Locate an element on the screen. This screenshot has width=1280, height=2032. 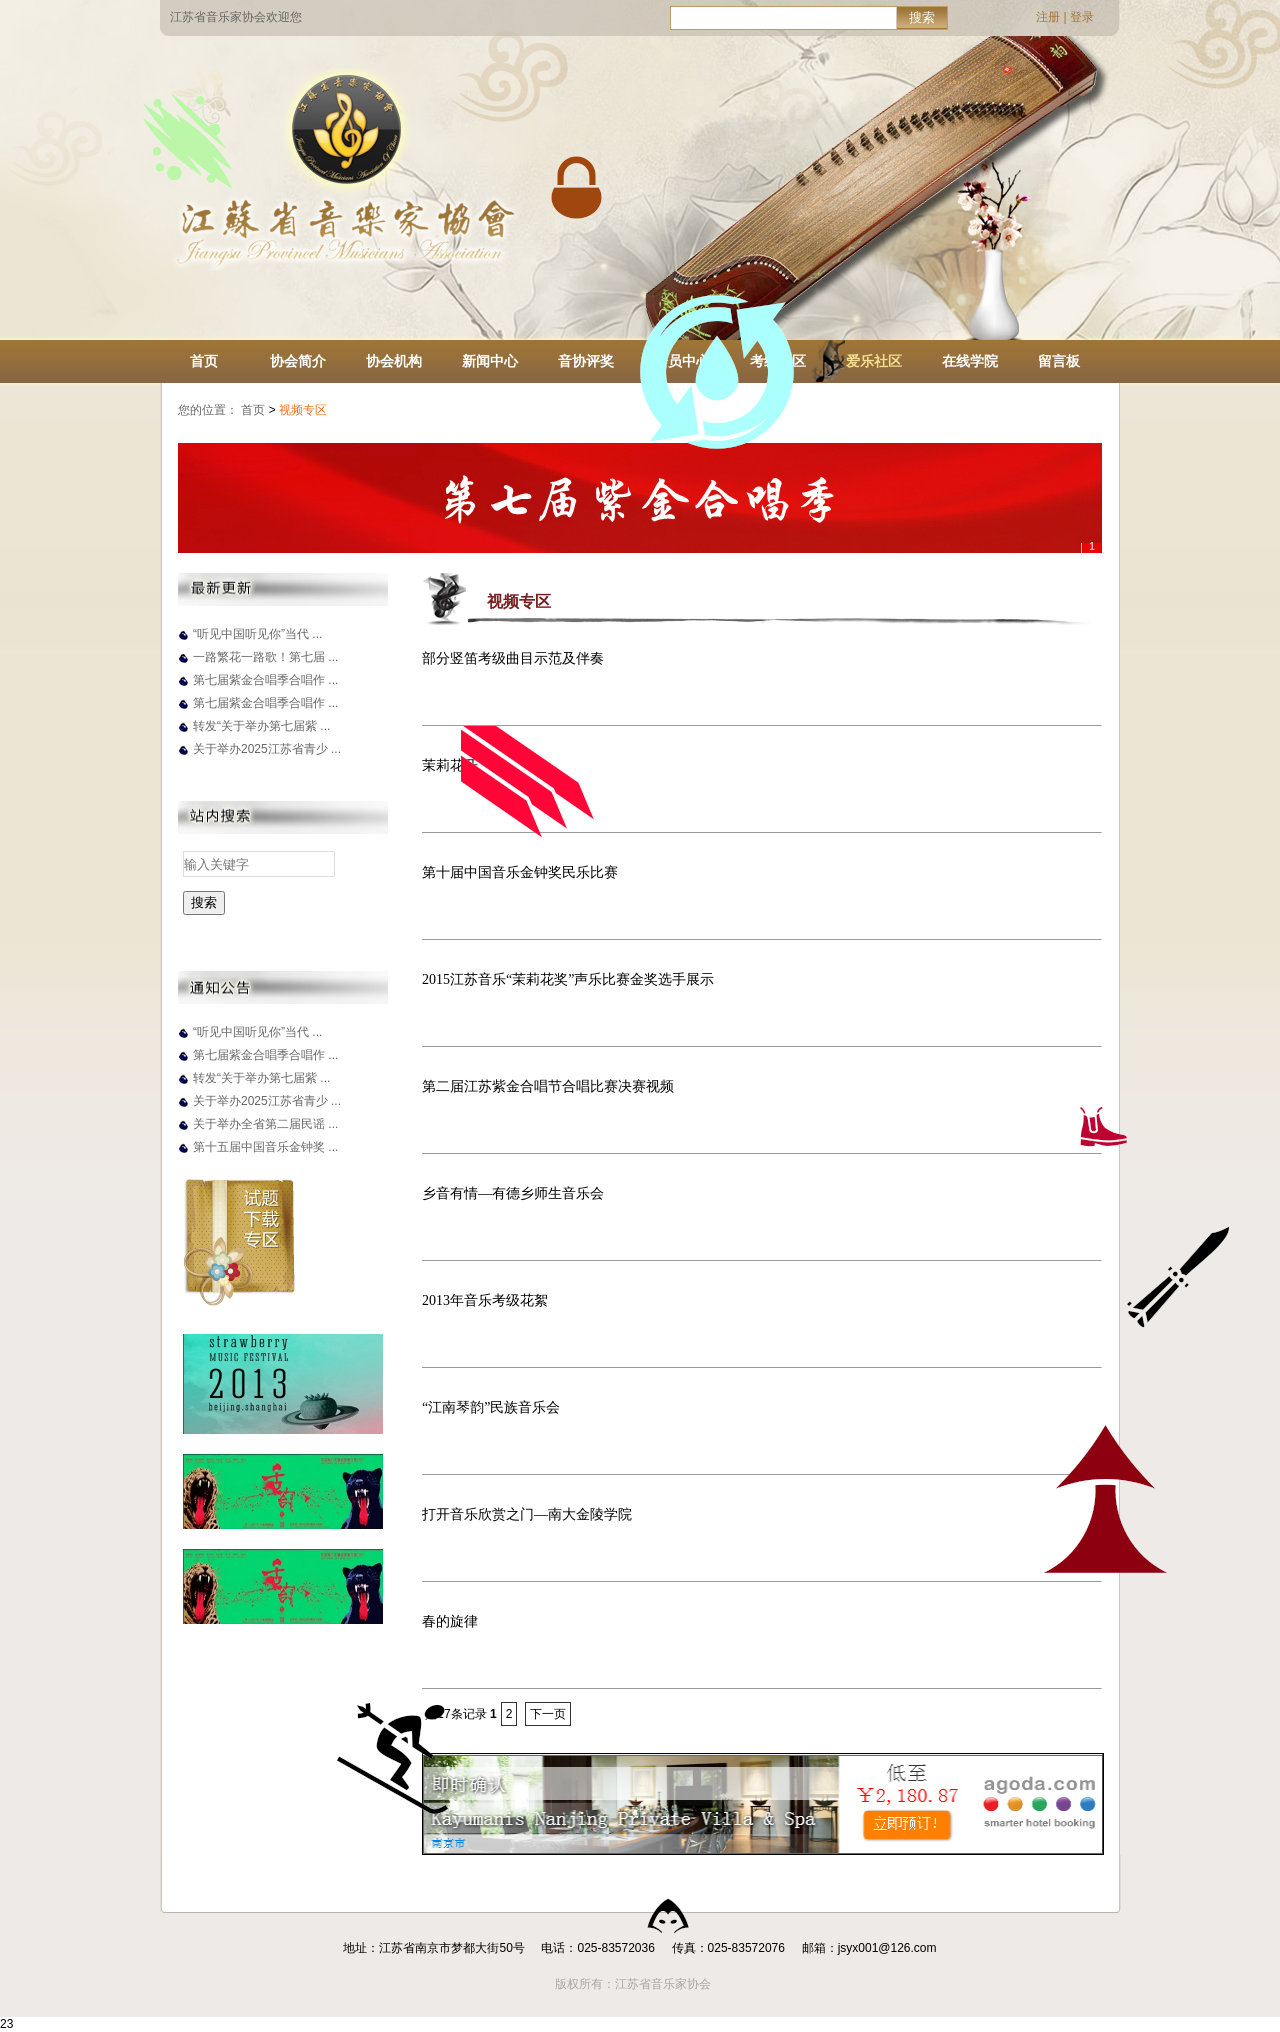
select hooded character or rogue class is located at coordinates (668, 1918).